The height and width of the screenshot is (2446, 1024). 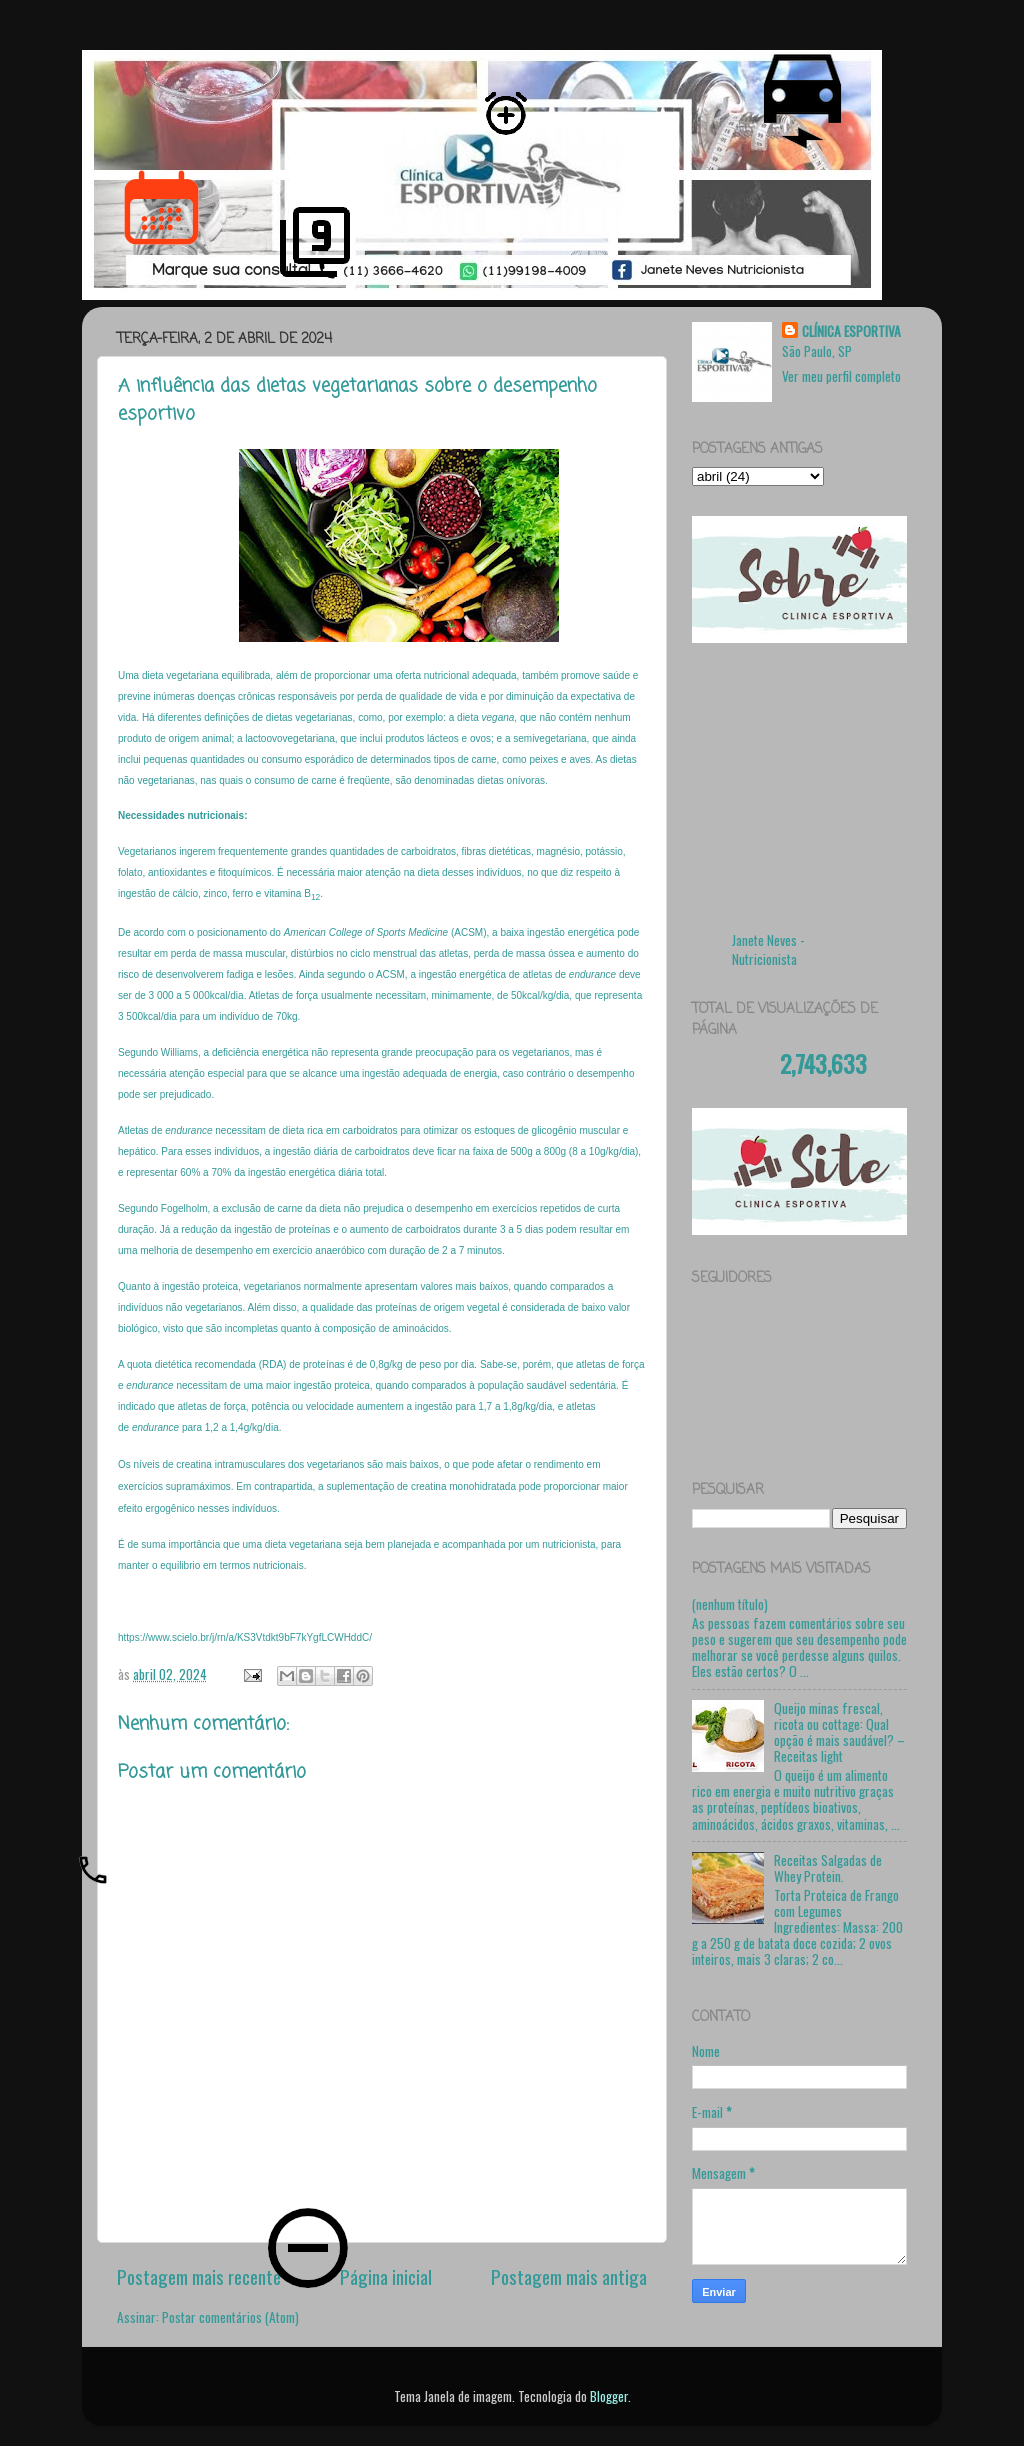 What do you see at coordinates (802, 101) in the screenshot?
I see `locate nearby electric vehicle charging stations` at bounding box center [802, 101].